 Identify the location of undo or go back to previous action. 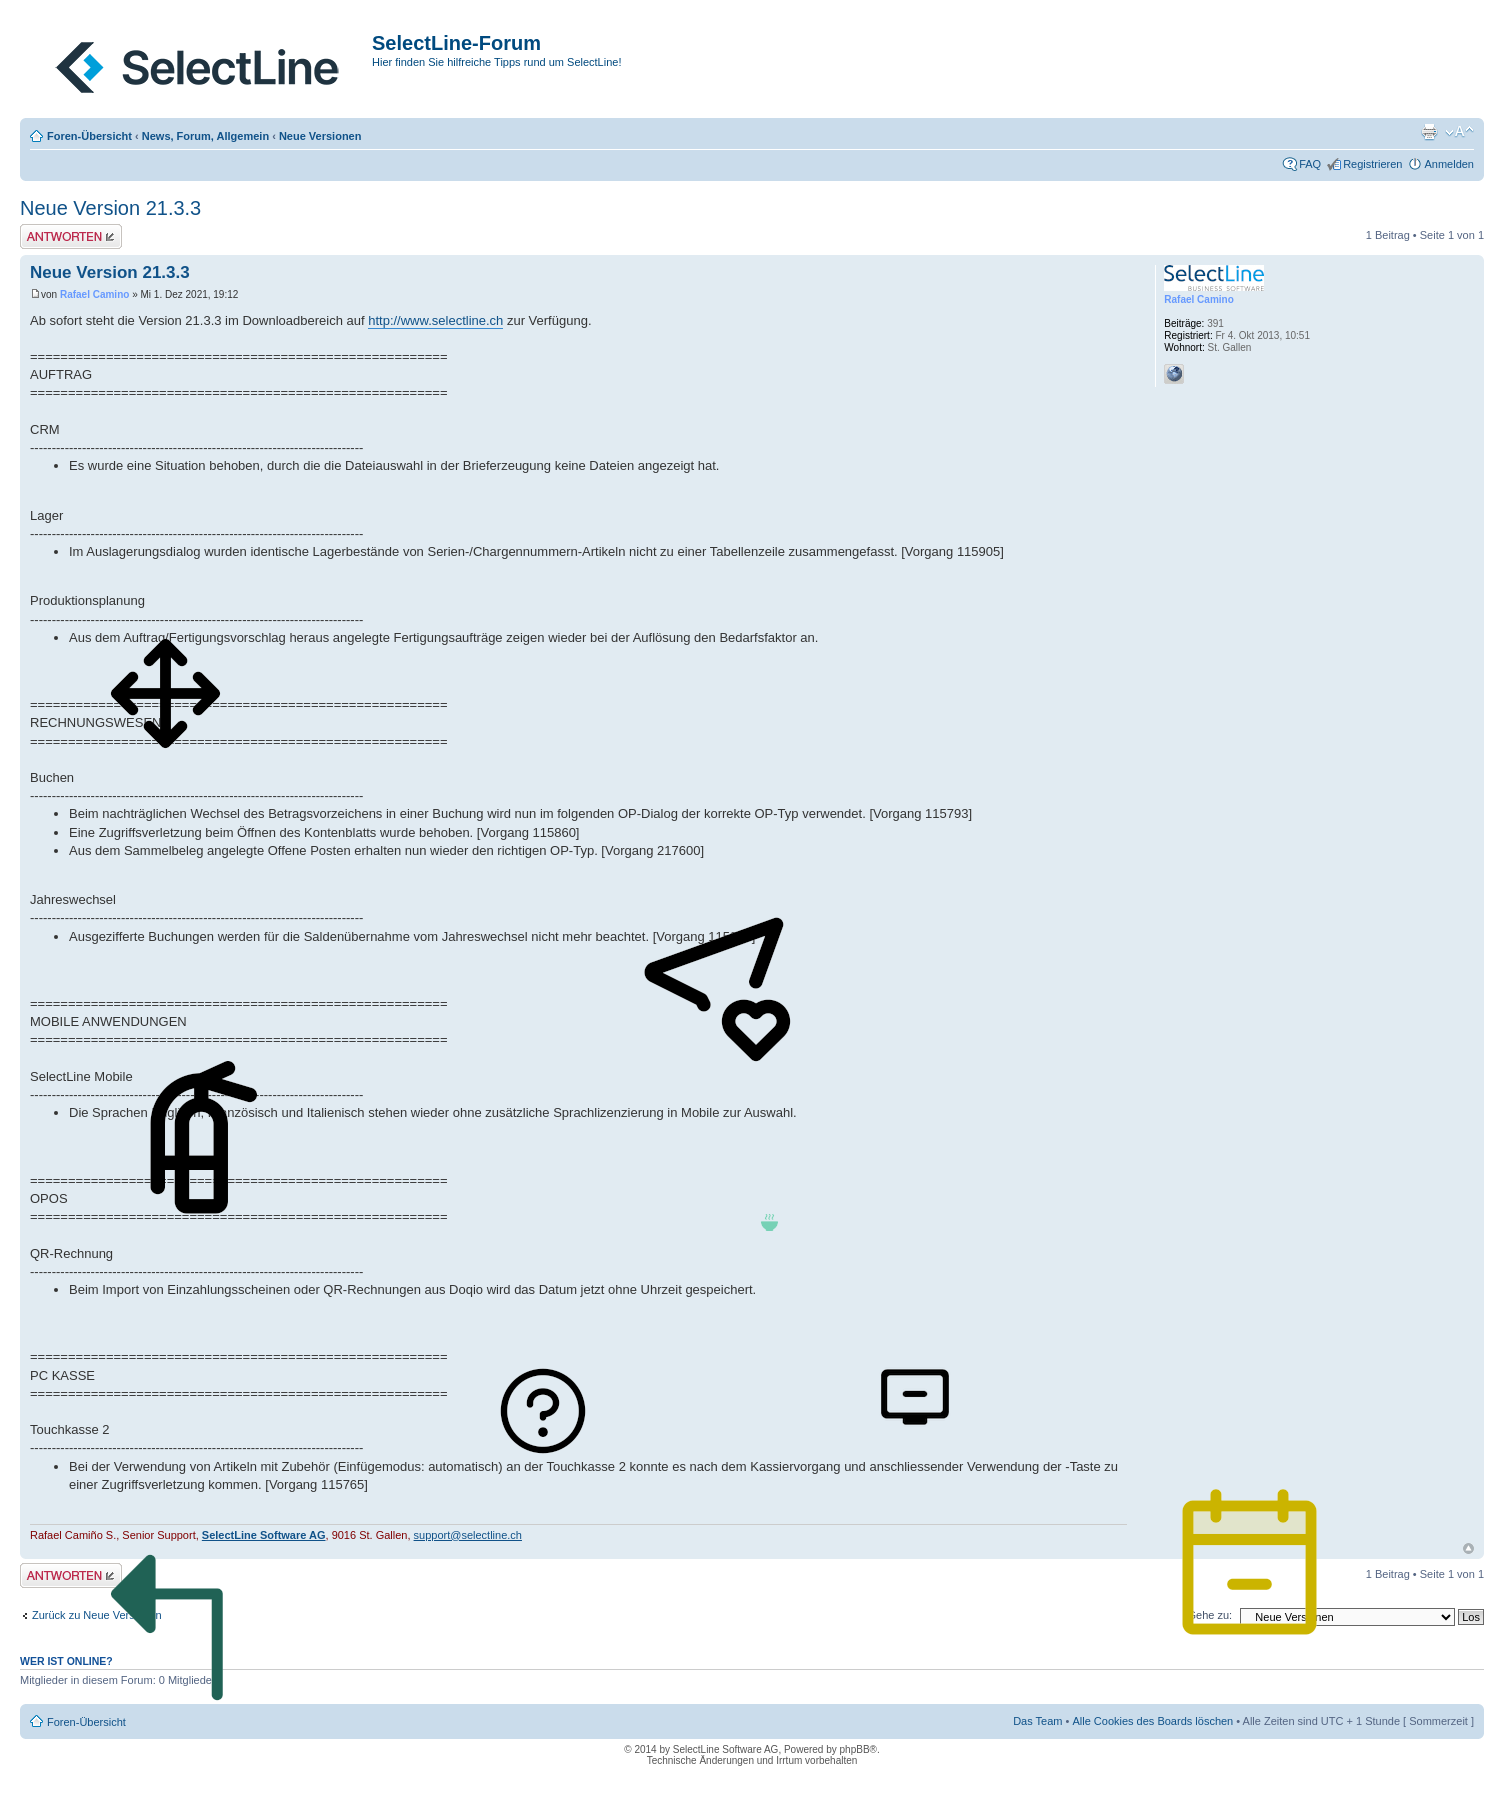
(172, 1627).